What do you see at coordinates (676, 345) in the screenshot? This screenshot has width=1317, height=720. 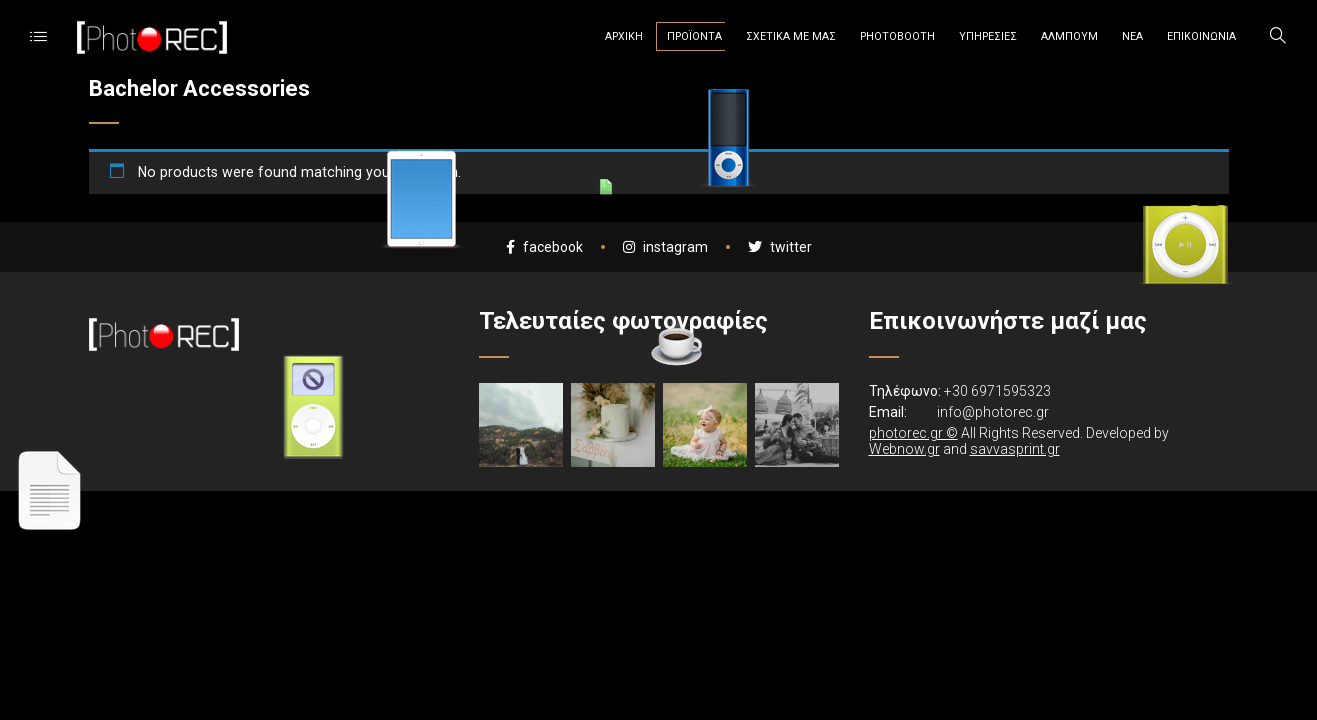 I see `launch java application` at bounding box center [676, 345].